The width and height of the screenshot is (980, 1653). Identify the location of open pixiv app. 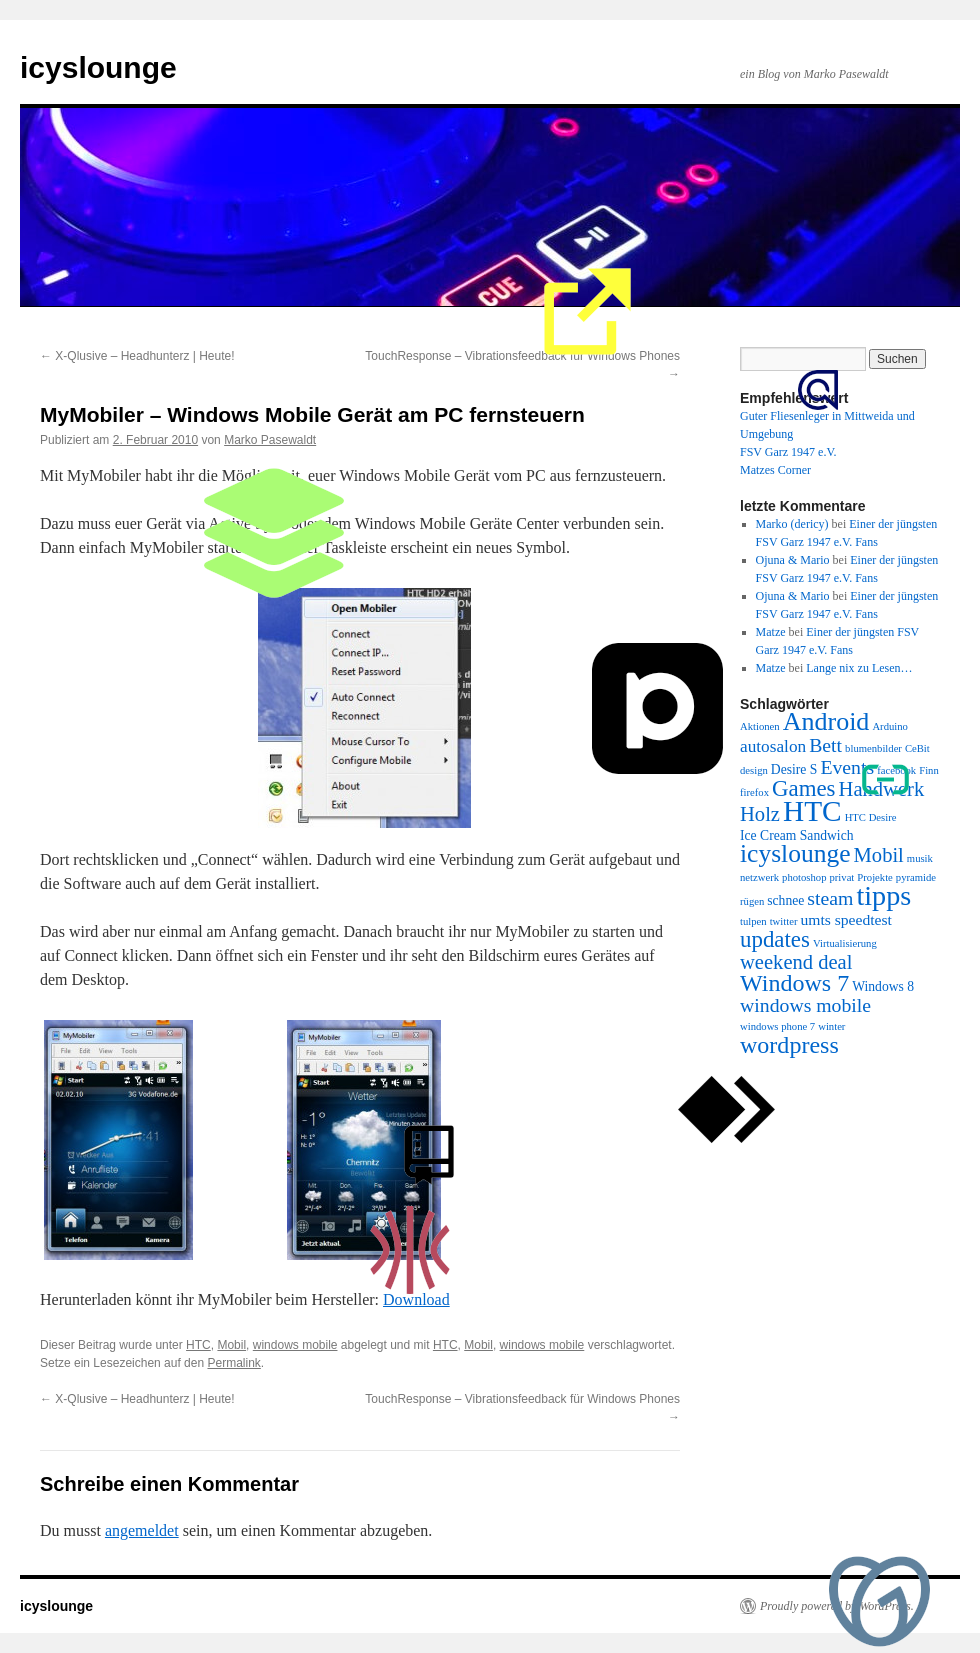
(657, 708).